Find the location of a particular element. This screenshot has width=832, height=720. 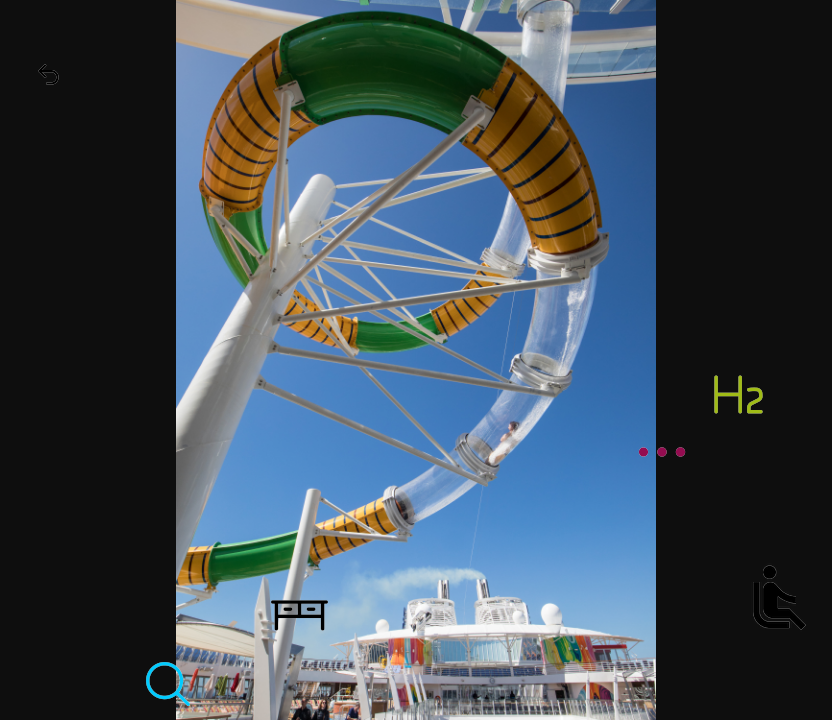

access workspace or office settings is located at coordinates (299, 614).